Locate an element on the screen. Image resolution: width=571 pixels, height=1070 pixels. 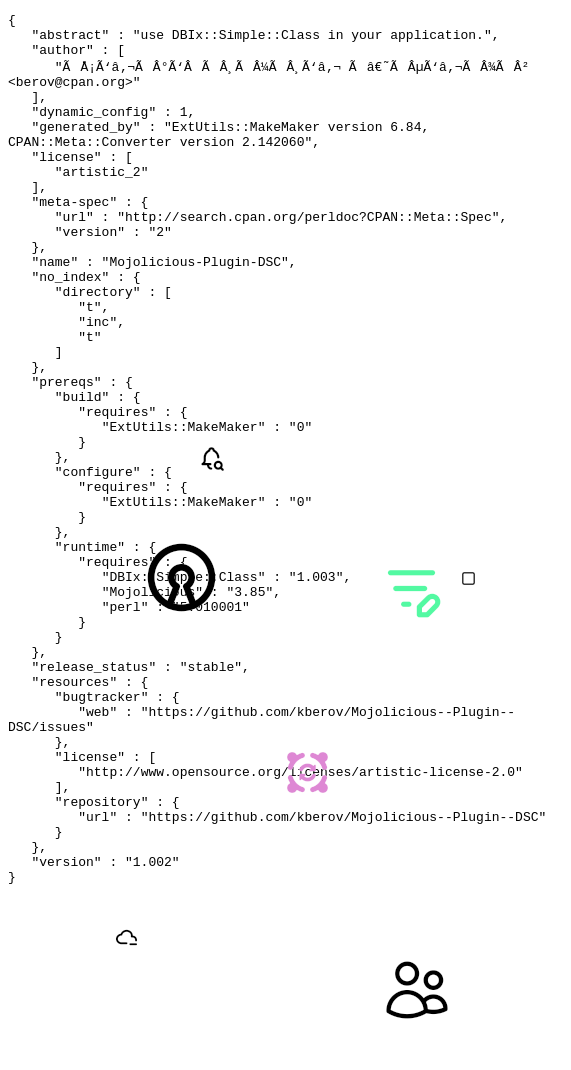
connect to OpenVPN service is located at coordinates (181, 577).